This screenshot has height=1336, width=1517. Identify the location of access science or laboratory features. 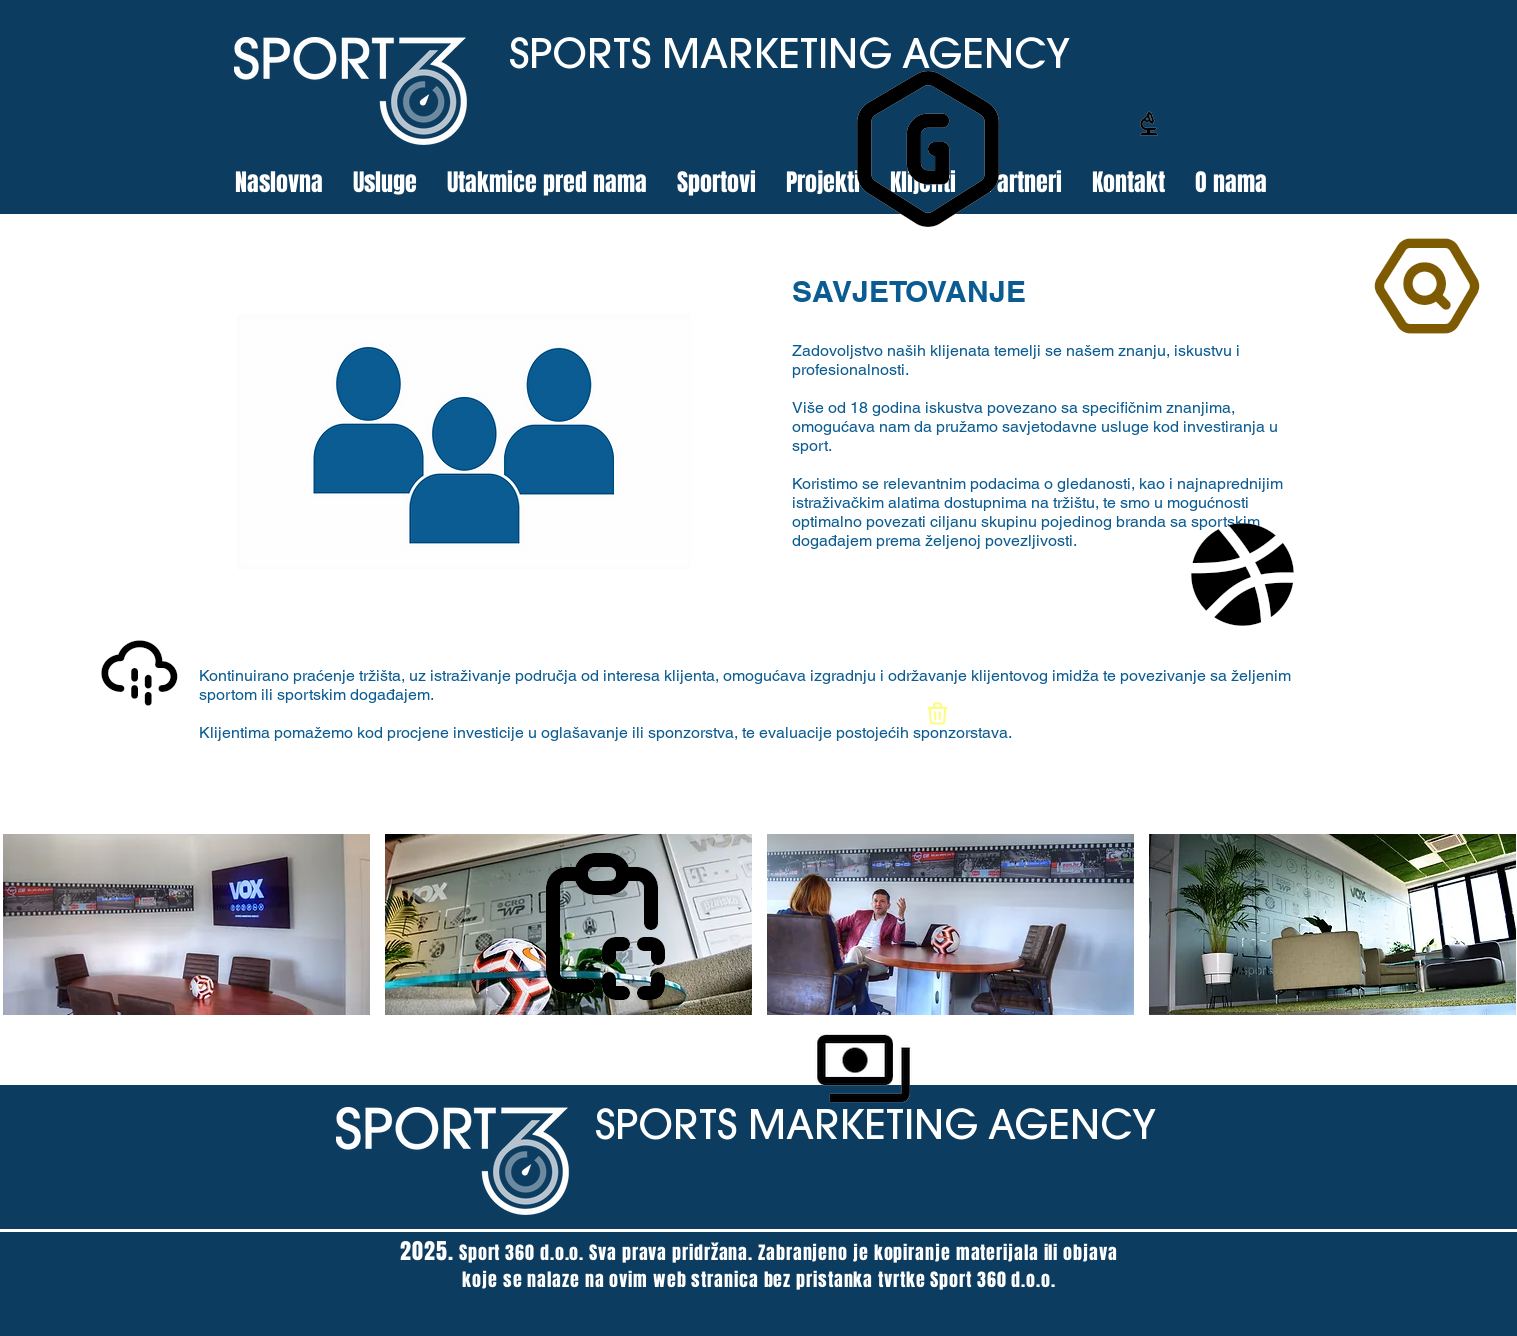
(1149, 124).